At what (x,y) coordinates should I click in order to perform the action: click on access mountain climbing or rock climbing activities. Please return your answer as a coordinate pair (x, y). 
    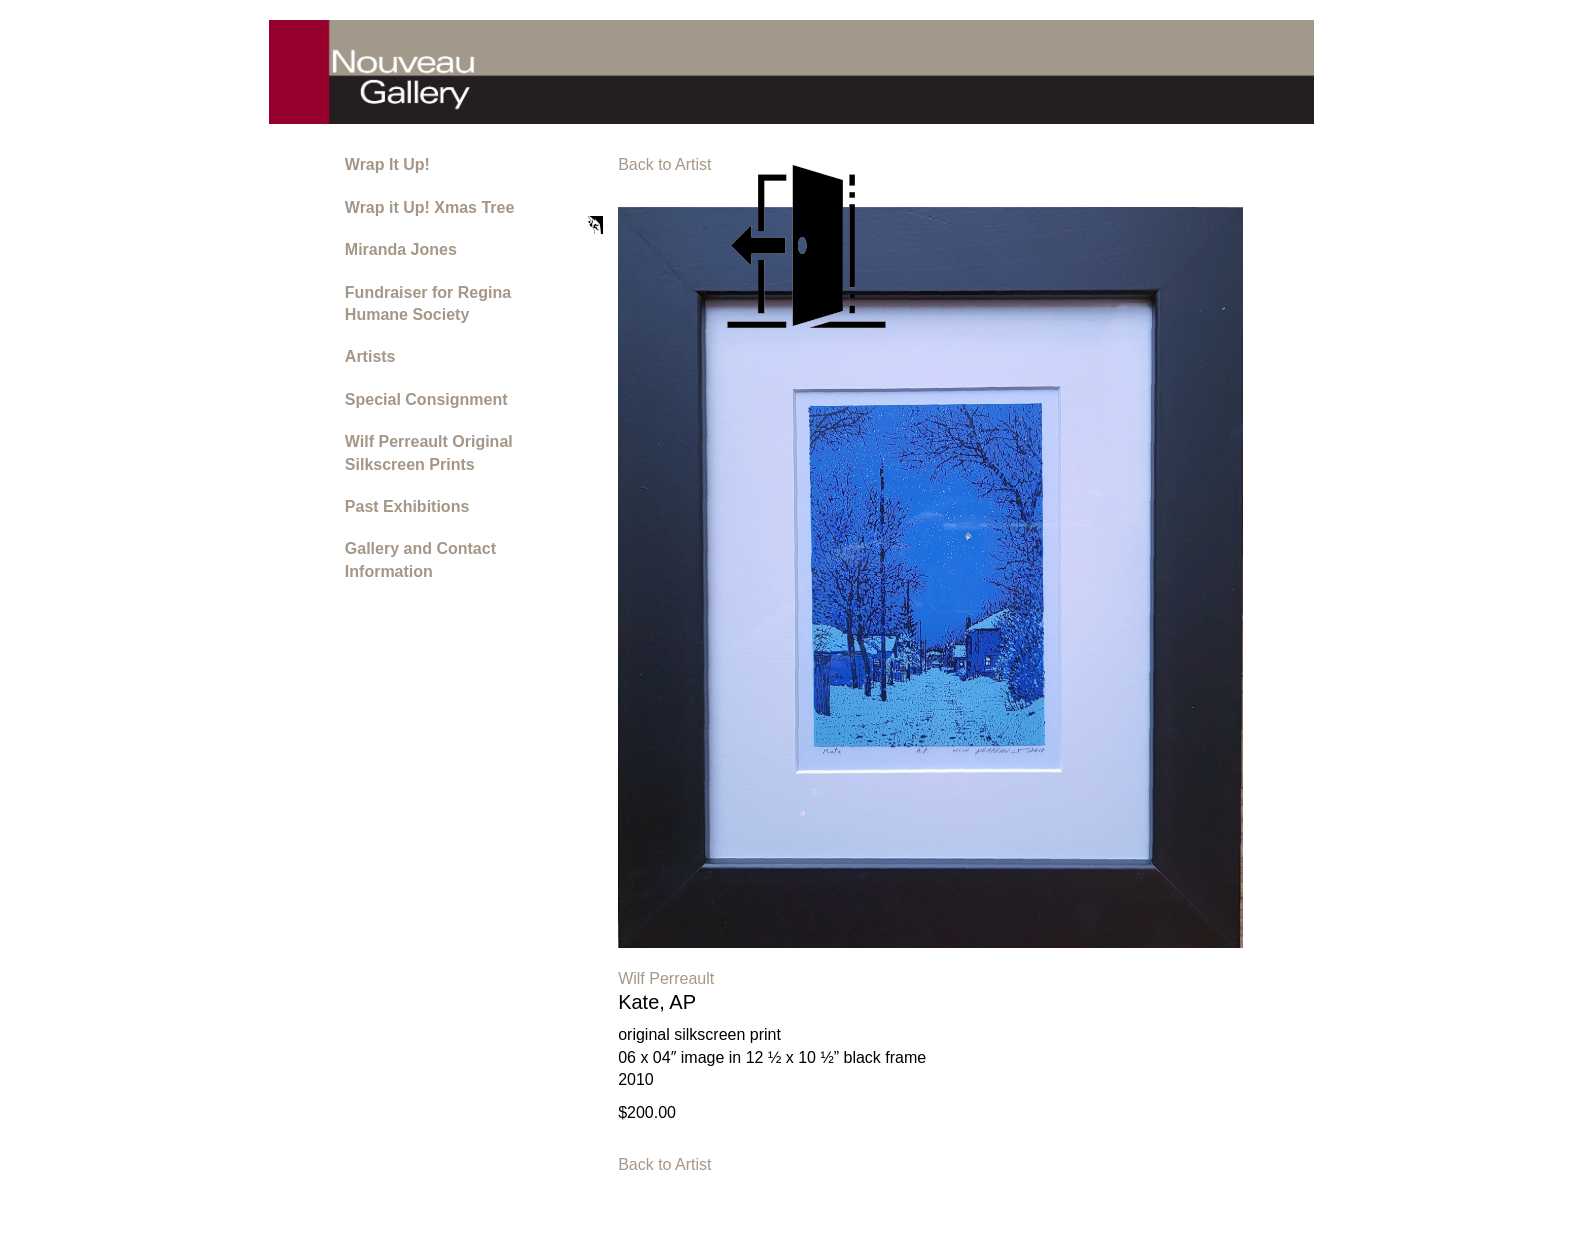
    Looking at the image, I should click on (594, 225).